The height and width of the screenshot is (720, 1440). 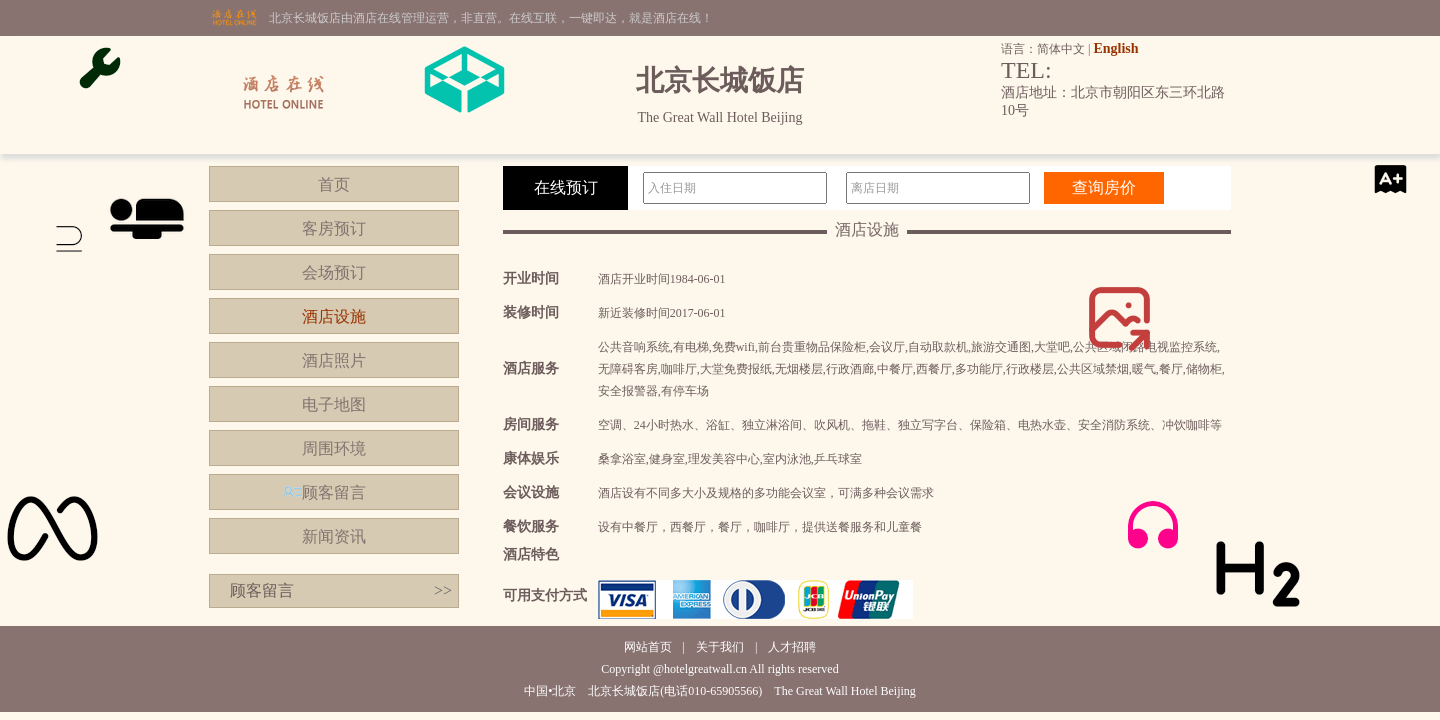 What do you see at coordinates (1119, 317) in the screenshot?
I see `share a photo or image` at bounding box center [1119, 317].